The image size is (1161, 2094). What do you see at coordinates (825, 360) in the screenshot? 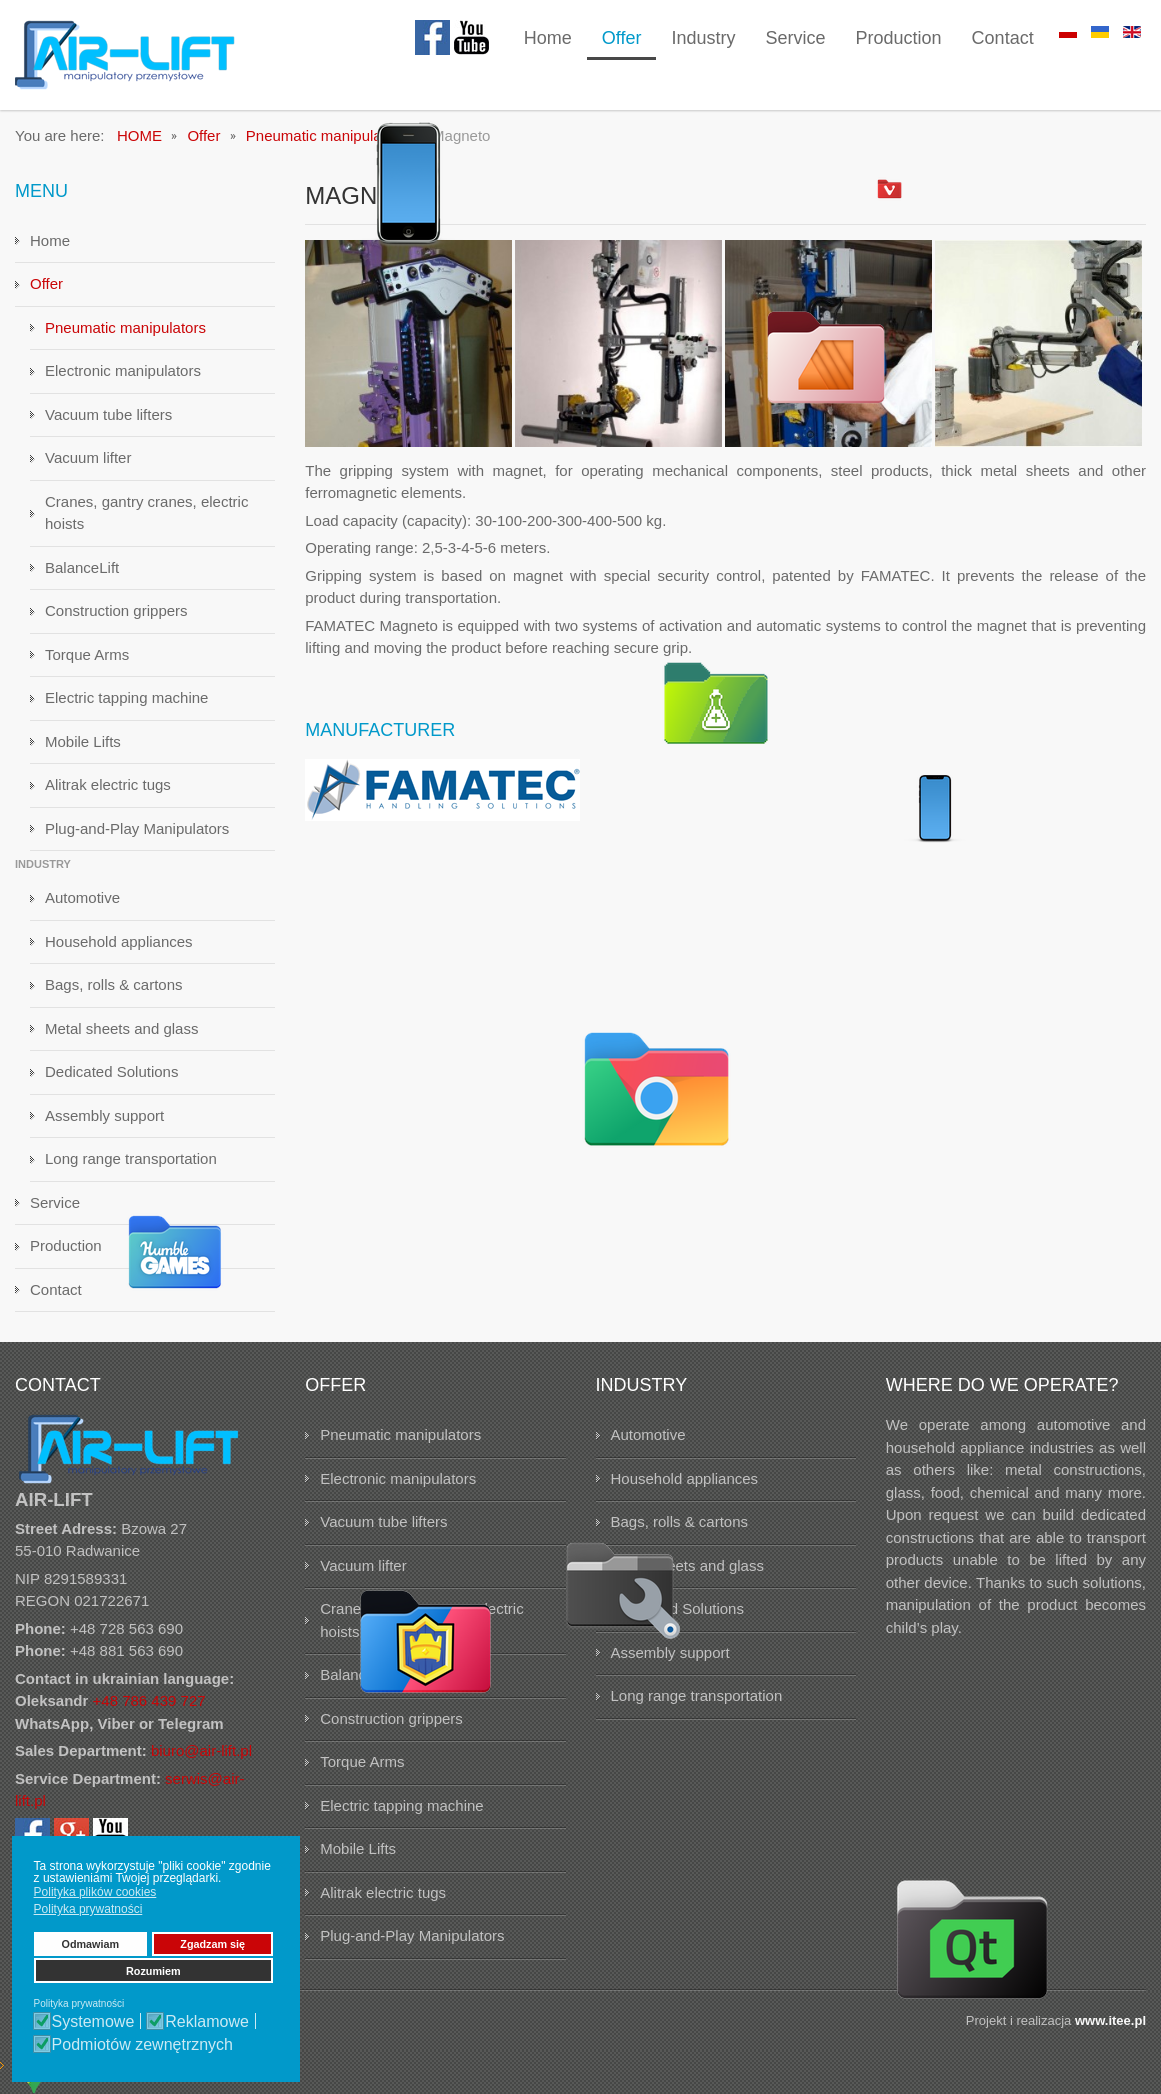
I see `open affinity publisher project folder` at bounding box center [825, 360].